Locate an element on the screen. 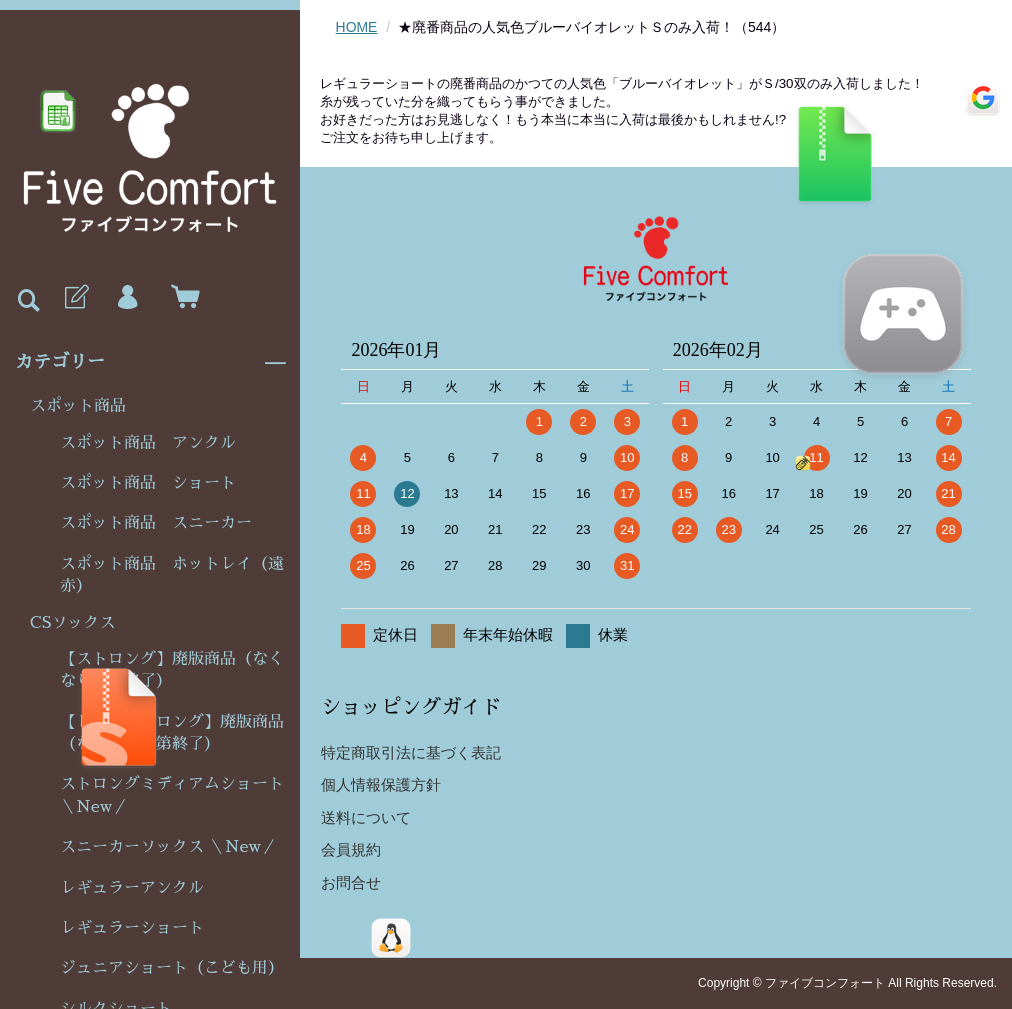  open an opendocument spreadsheet file is located at coordinates (58, 111).